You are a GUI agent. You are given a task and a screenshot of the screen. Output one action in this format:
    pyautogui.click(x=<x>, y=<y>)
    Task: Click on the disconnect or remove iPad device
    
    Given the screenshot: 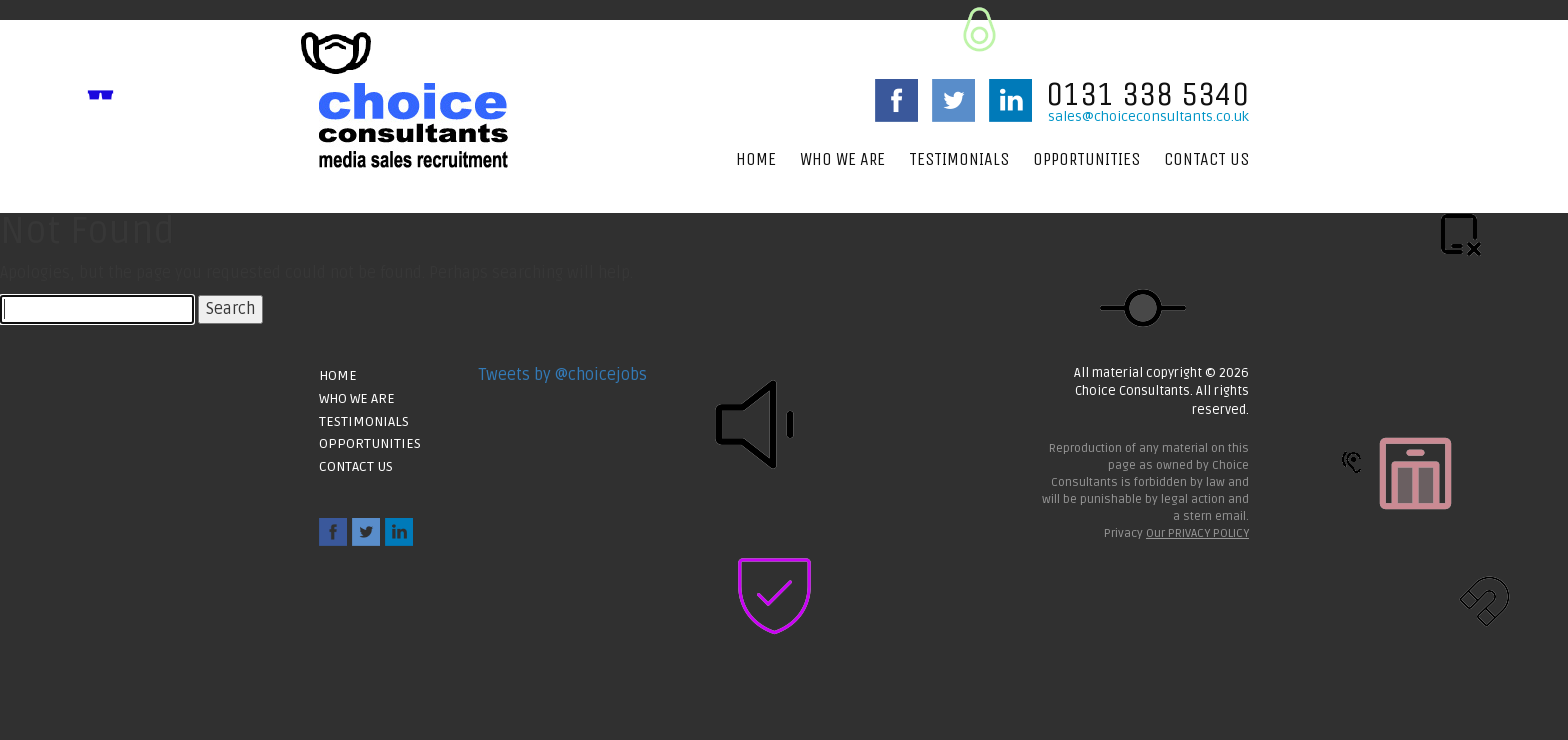 What is the action you would take?
    pyautogui.click(x=1459, y=234)
    